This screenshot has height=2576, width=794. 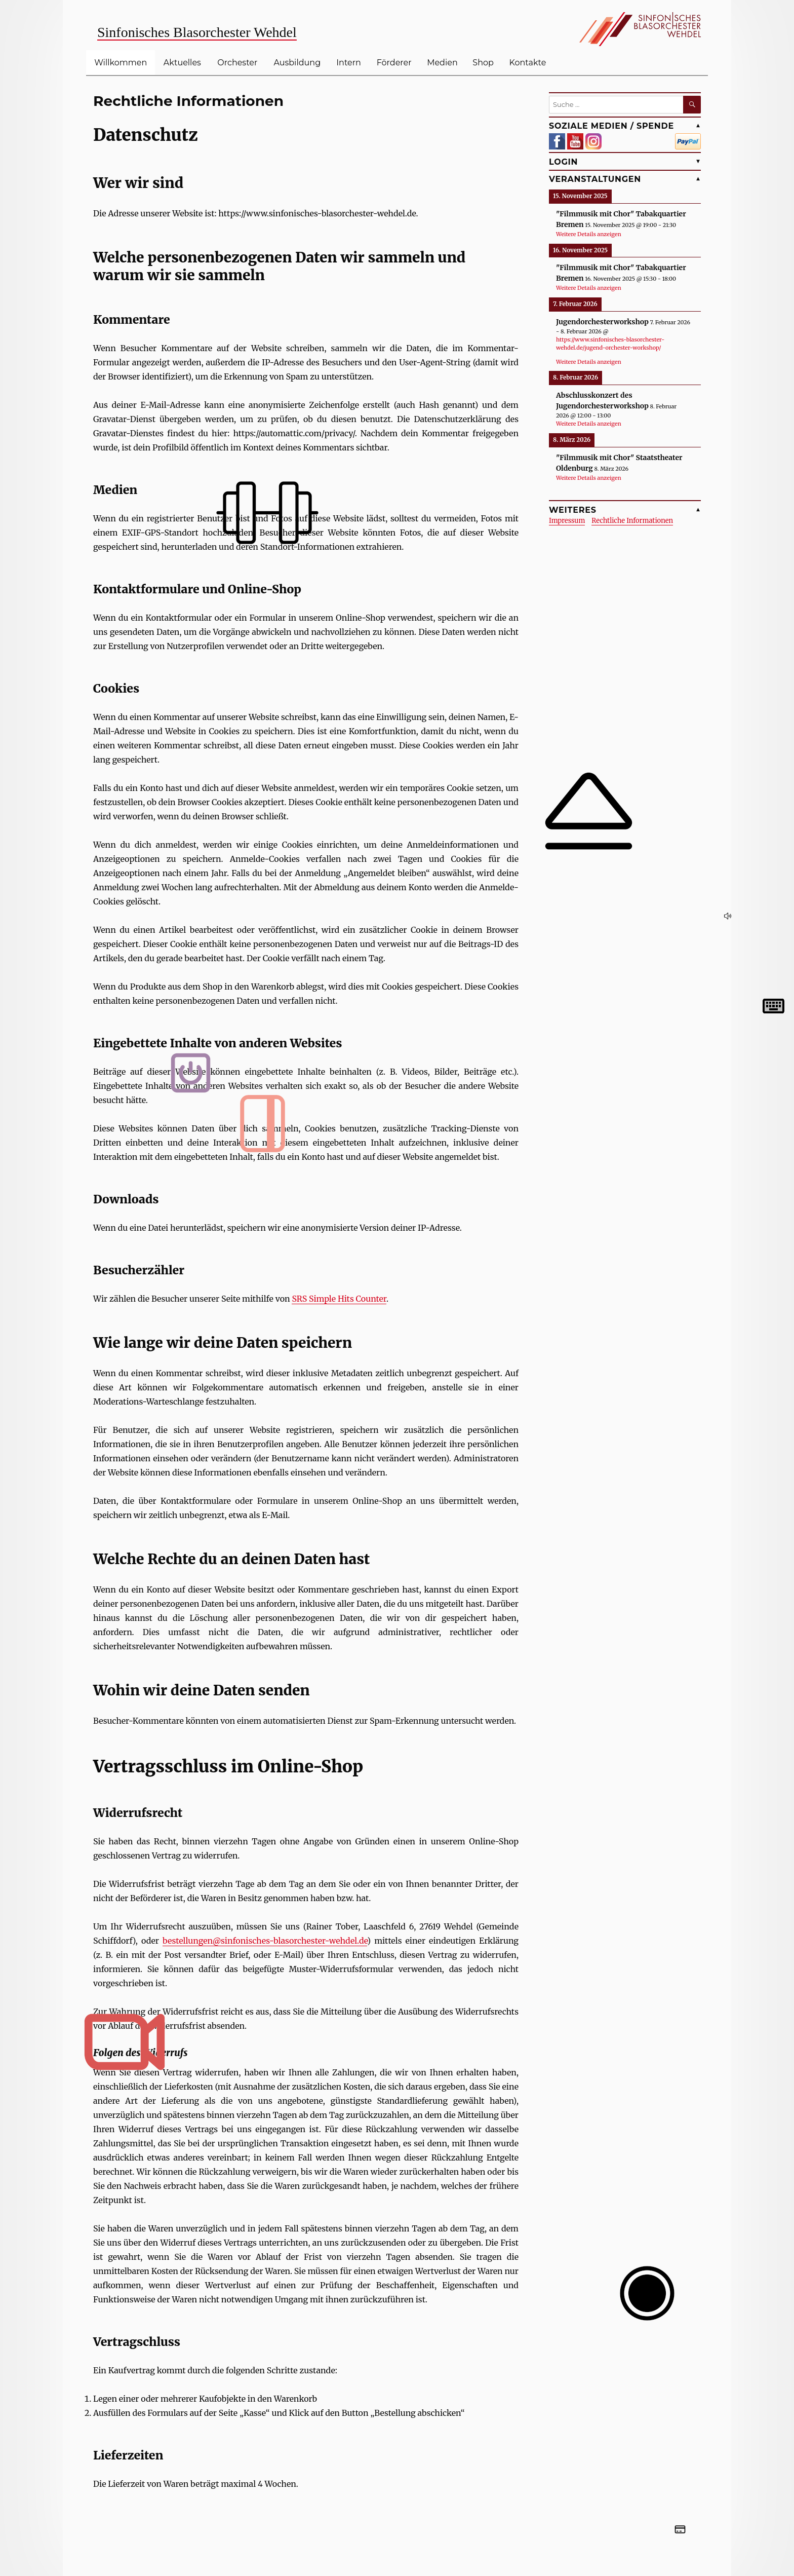 I want to click on selected option in a radio button group, so click(x=647, y=2293).